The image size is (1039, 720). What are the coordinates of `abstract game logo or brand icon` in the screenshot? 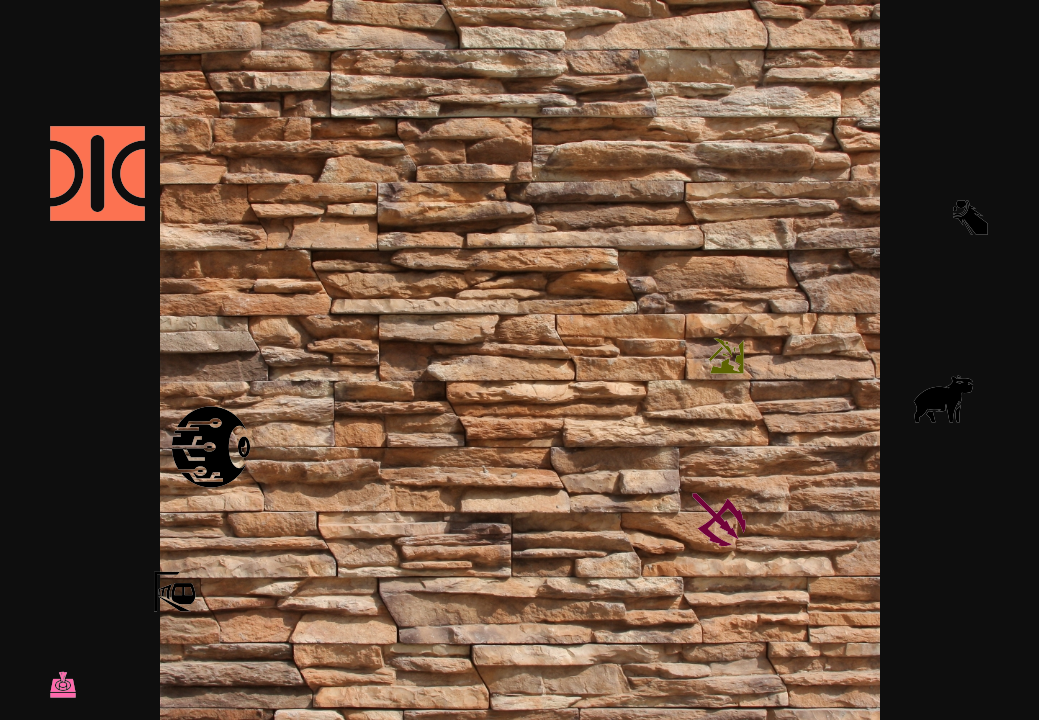 It's located at (97, 173).